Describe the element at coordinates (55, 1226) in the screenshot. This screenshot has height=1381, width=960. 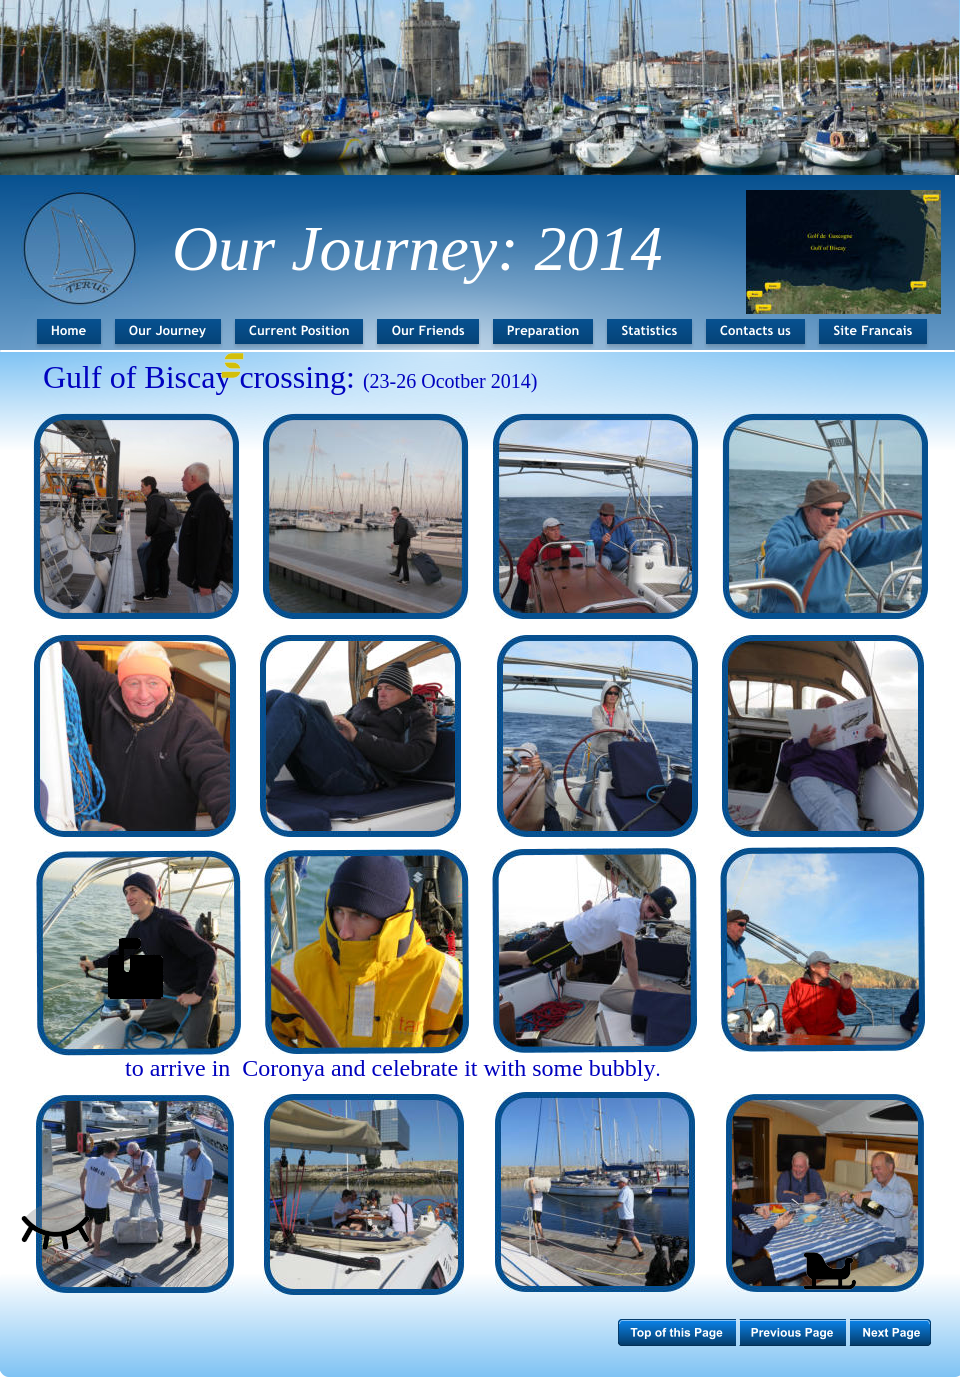
I see `hide password or sensitive content` at that location.